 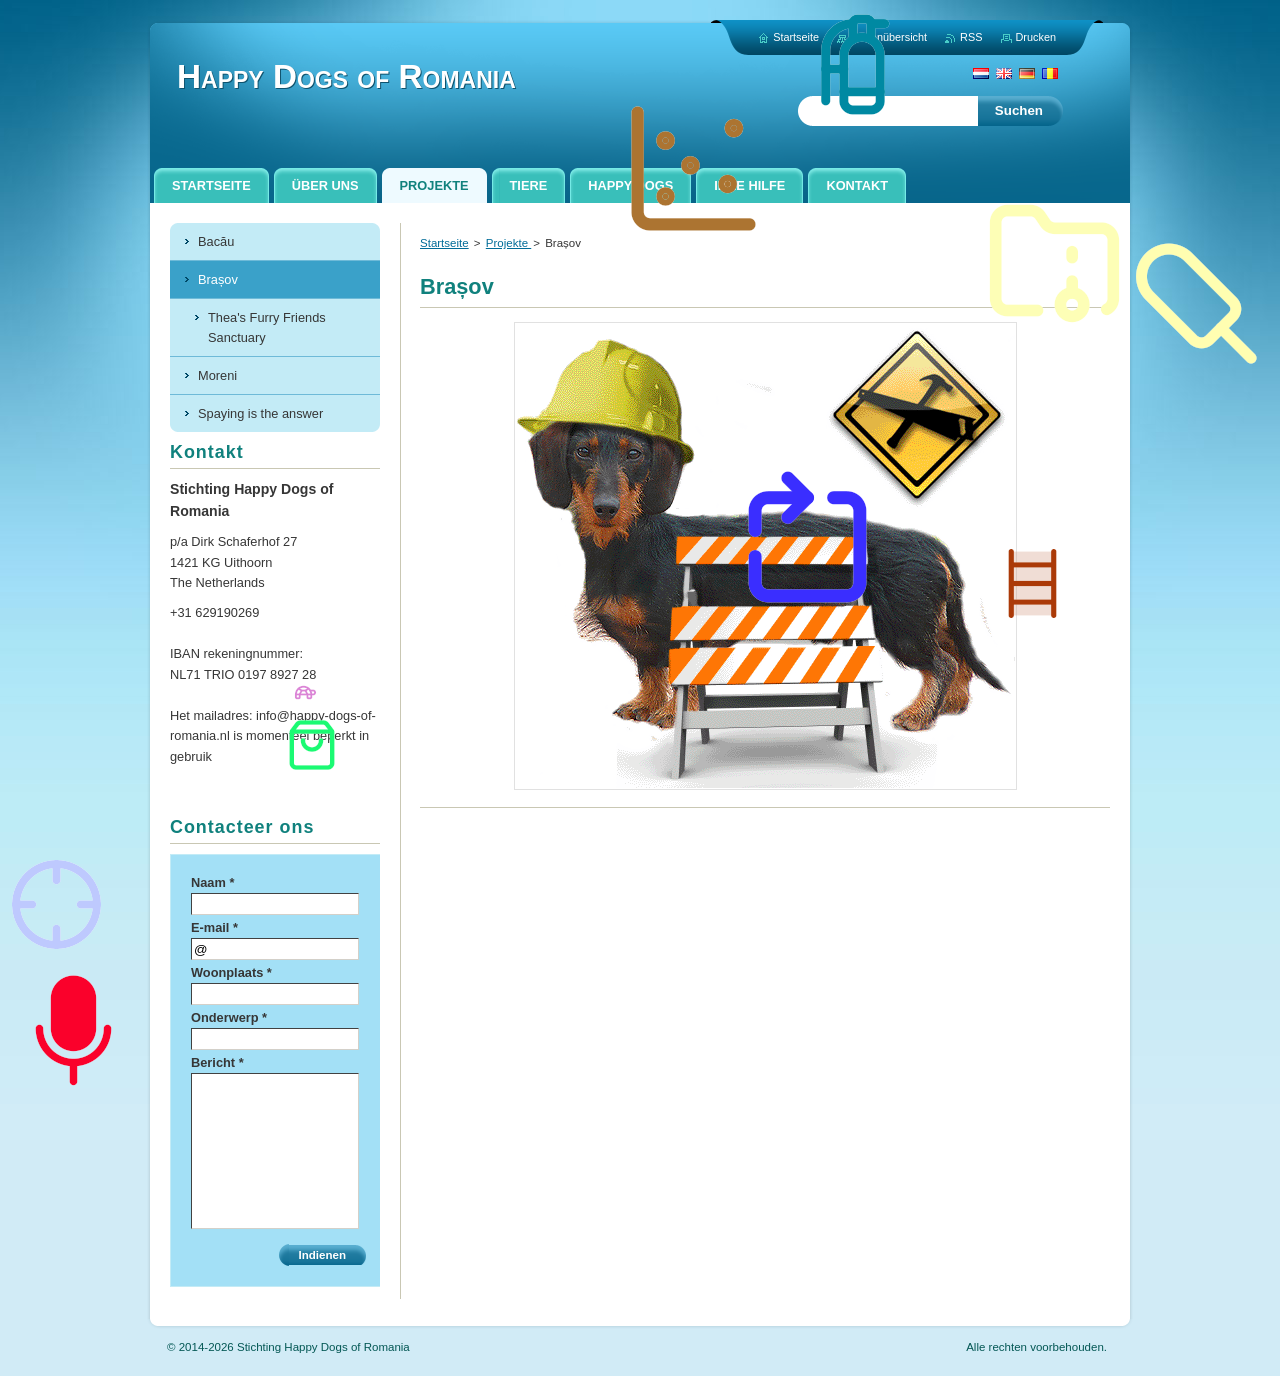 I want to click on view scatter plot data visualization, so click(x=693, y=168).